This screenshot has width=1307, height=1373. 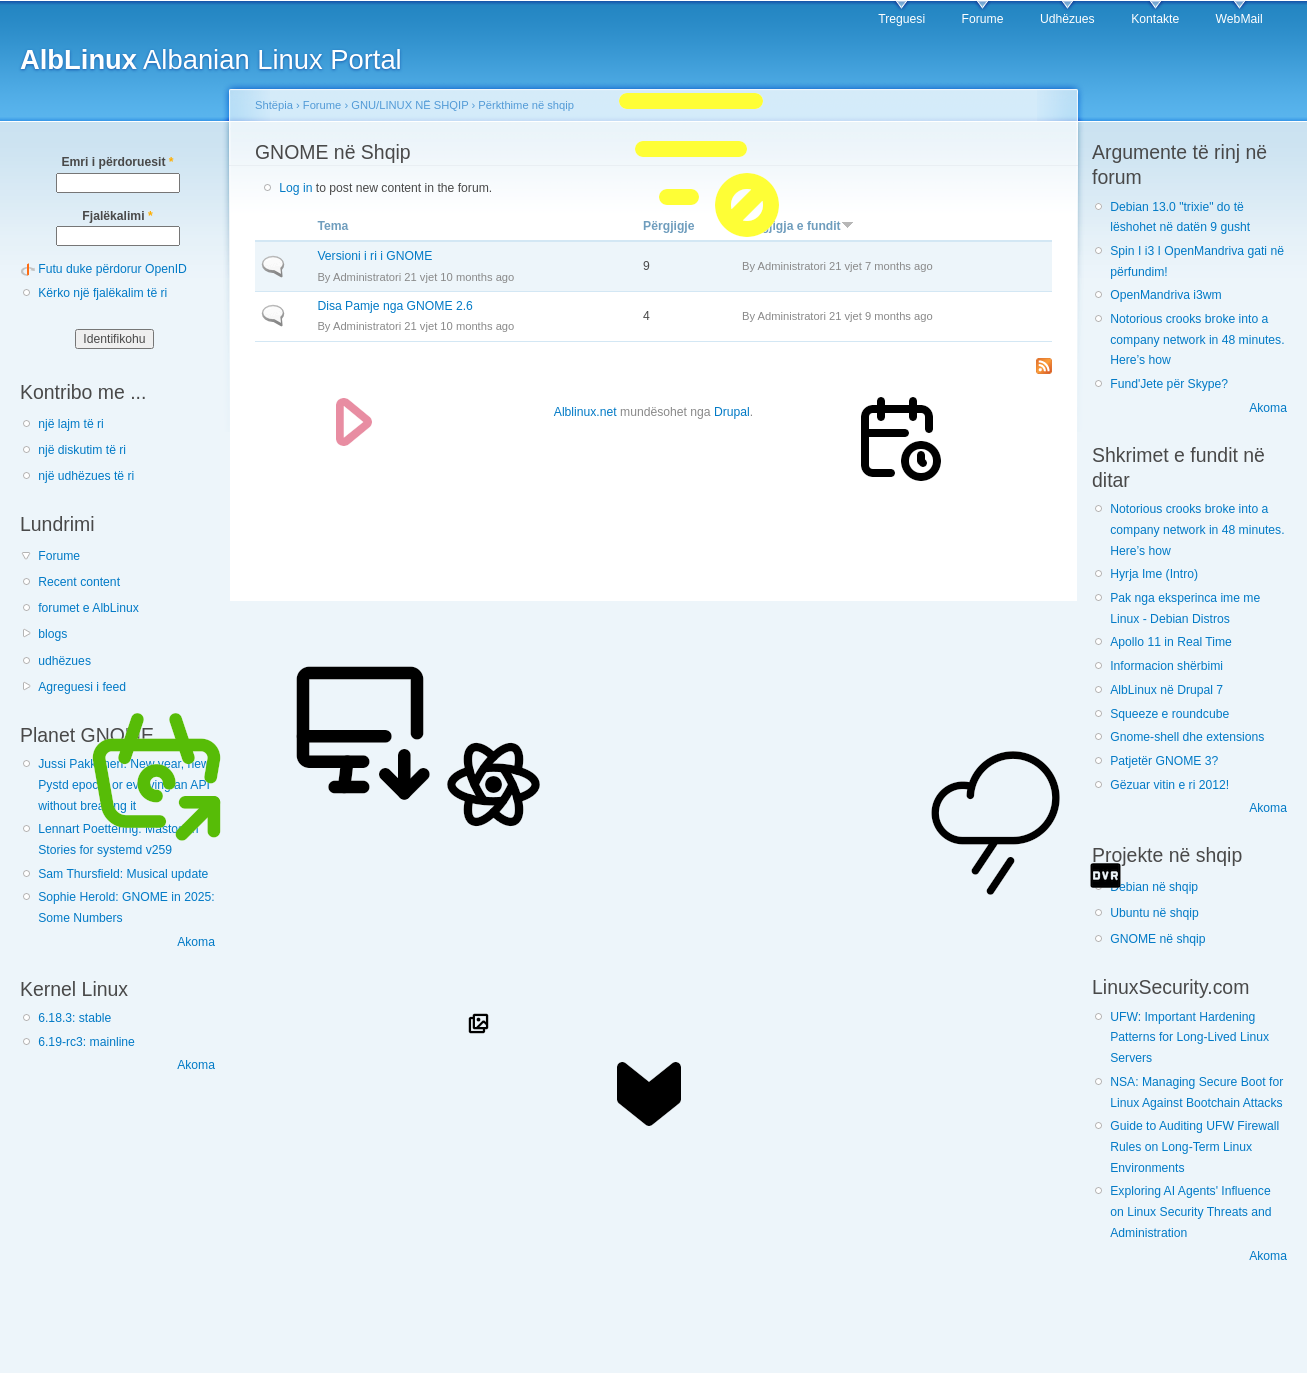 What do you see at coordinates (995, 820) in the screenshot?
I see `indicates rainy weather conditions` at bounding box center [995, 820].